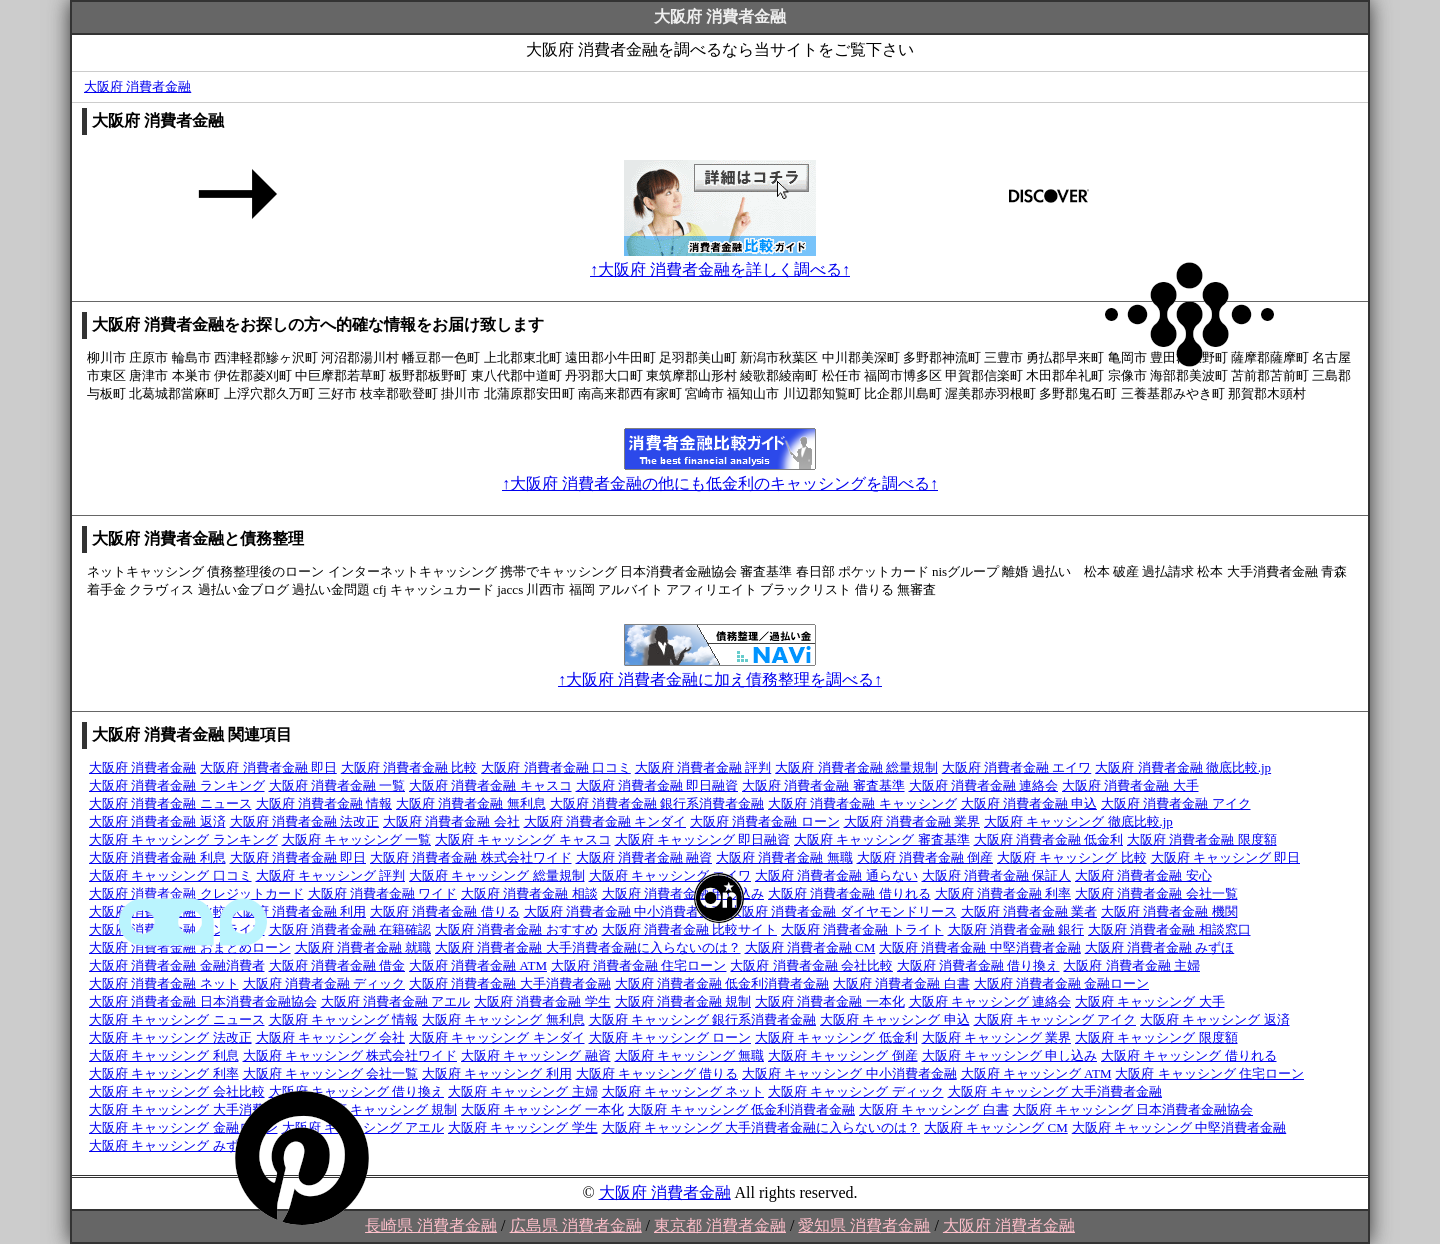 Image resolution: width=1440 pixels, height=1244 pixels. I want to click on navigate to the next step or page, so click(238, 194).